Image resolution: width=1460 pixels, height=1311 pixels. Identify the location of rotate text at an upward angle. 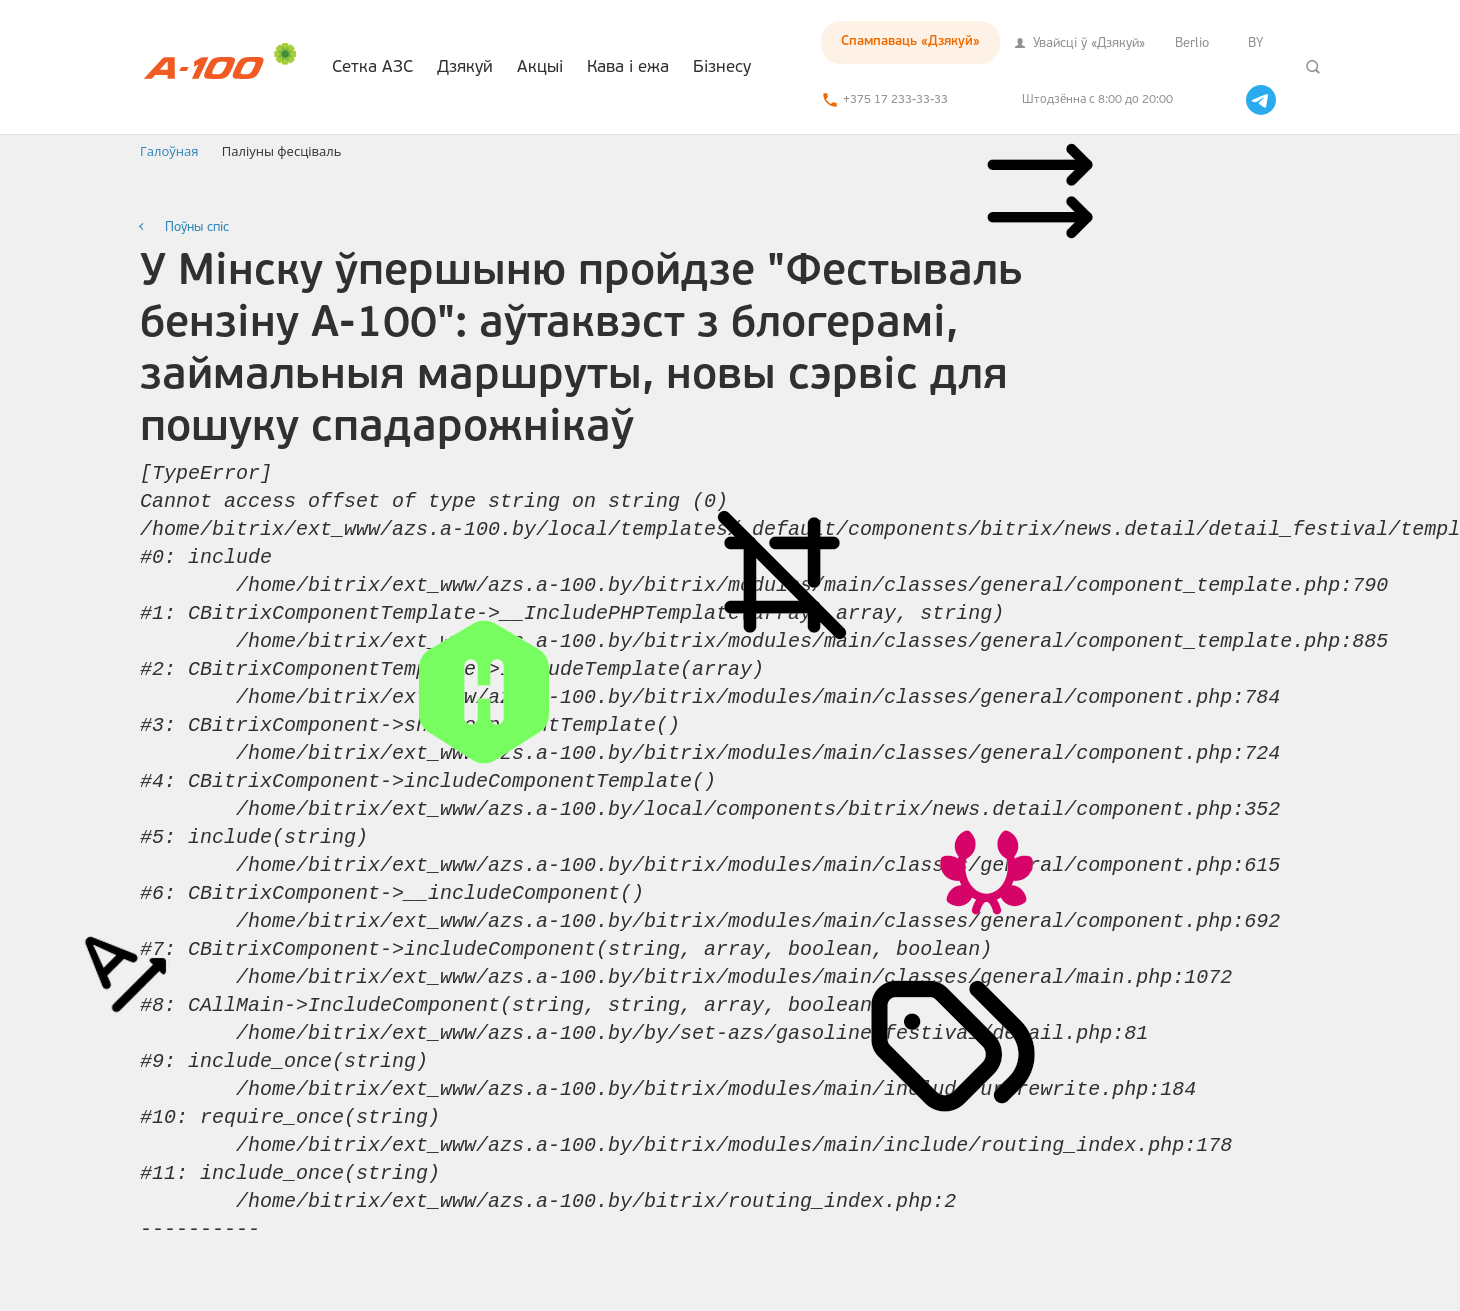
(124, 972).